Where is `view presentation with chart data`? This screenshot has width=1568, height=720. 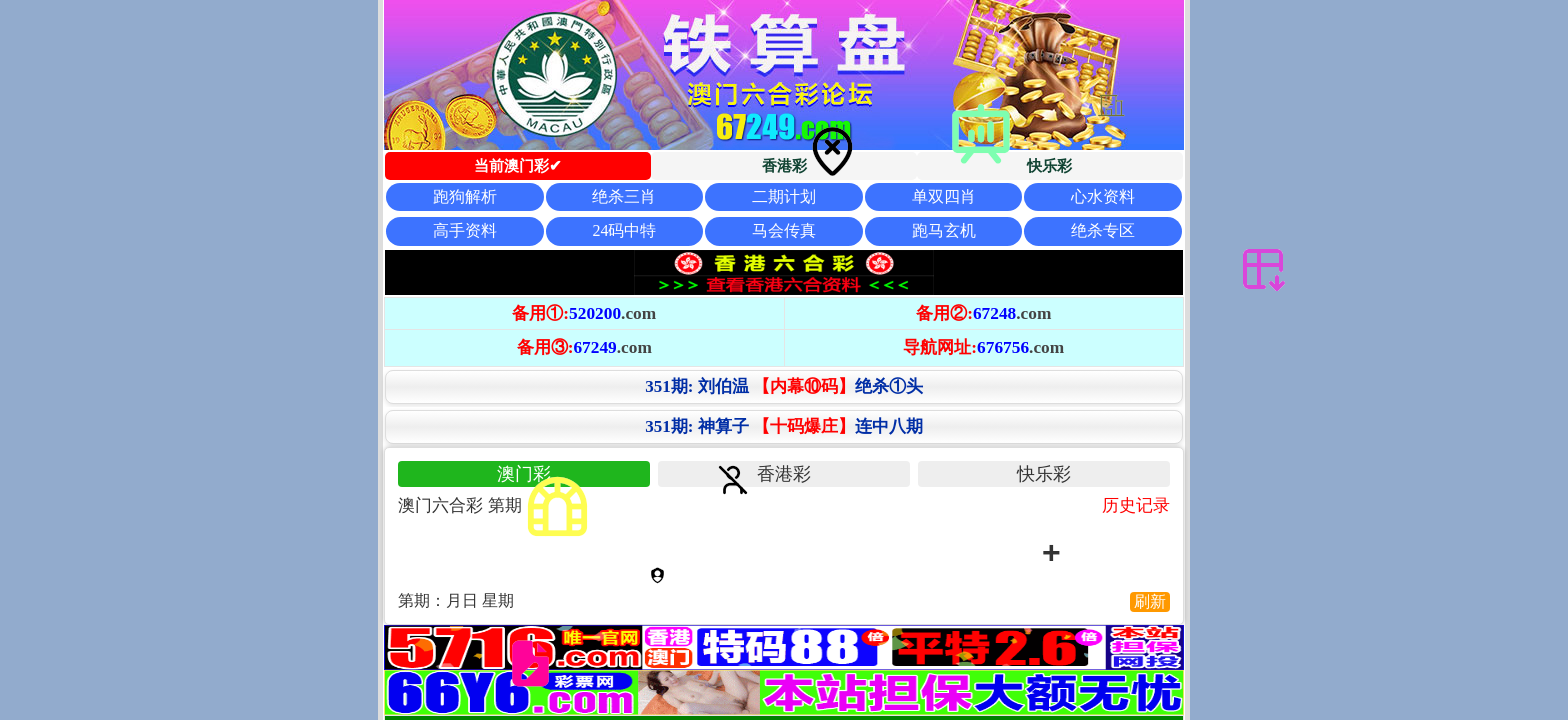
view presentation with chart data is located at coordinates (981, 135).